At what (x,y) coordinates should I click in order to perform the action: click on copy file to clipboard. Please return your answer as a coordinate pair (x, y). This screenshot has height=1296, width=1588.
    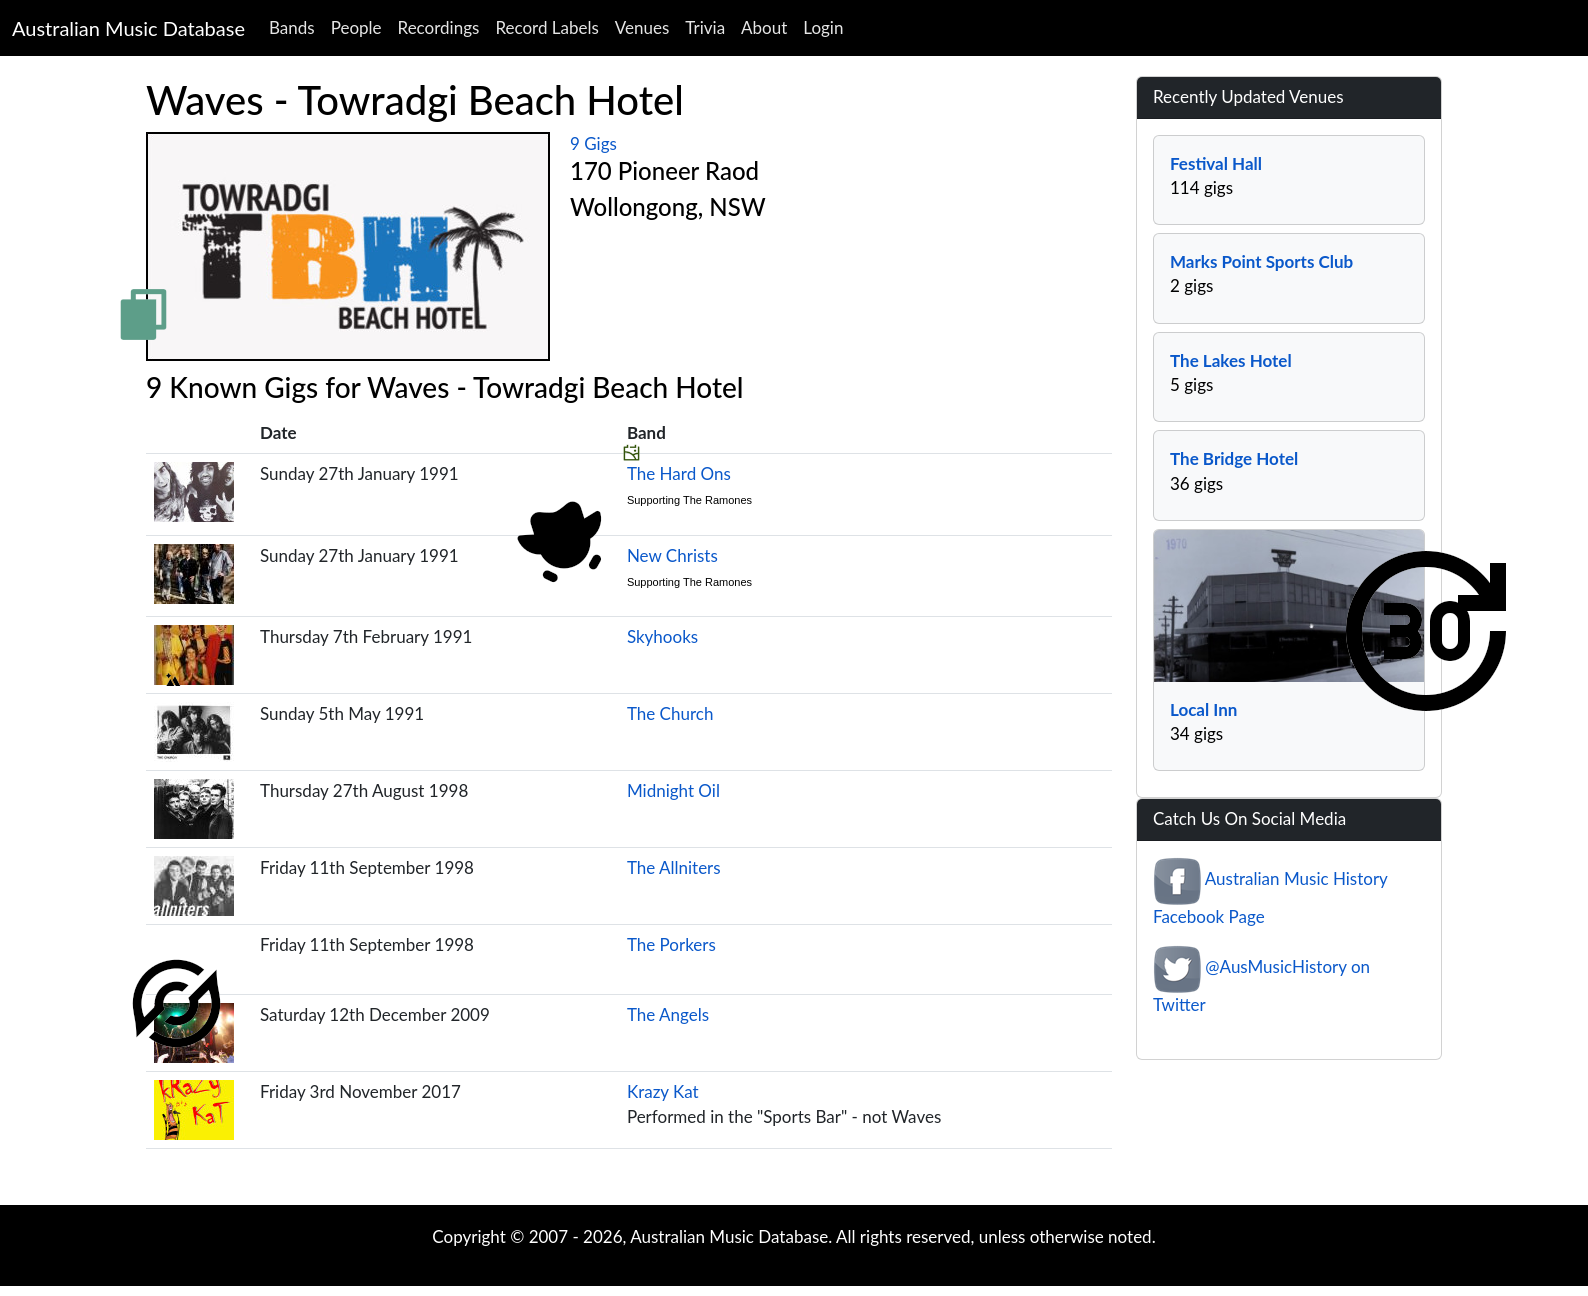
    Looking at the image, I should click on (143, 314).